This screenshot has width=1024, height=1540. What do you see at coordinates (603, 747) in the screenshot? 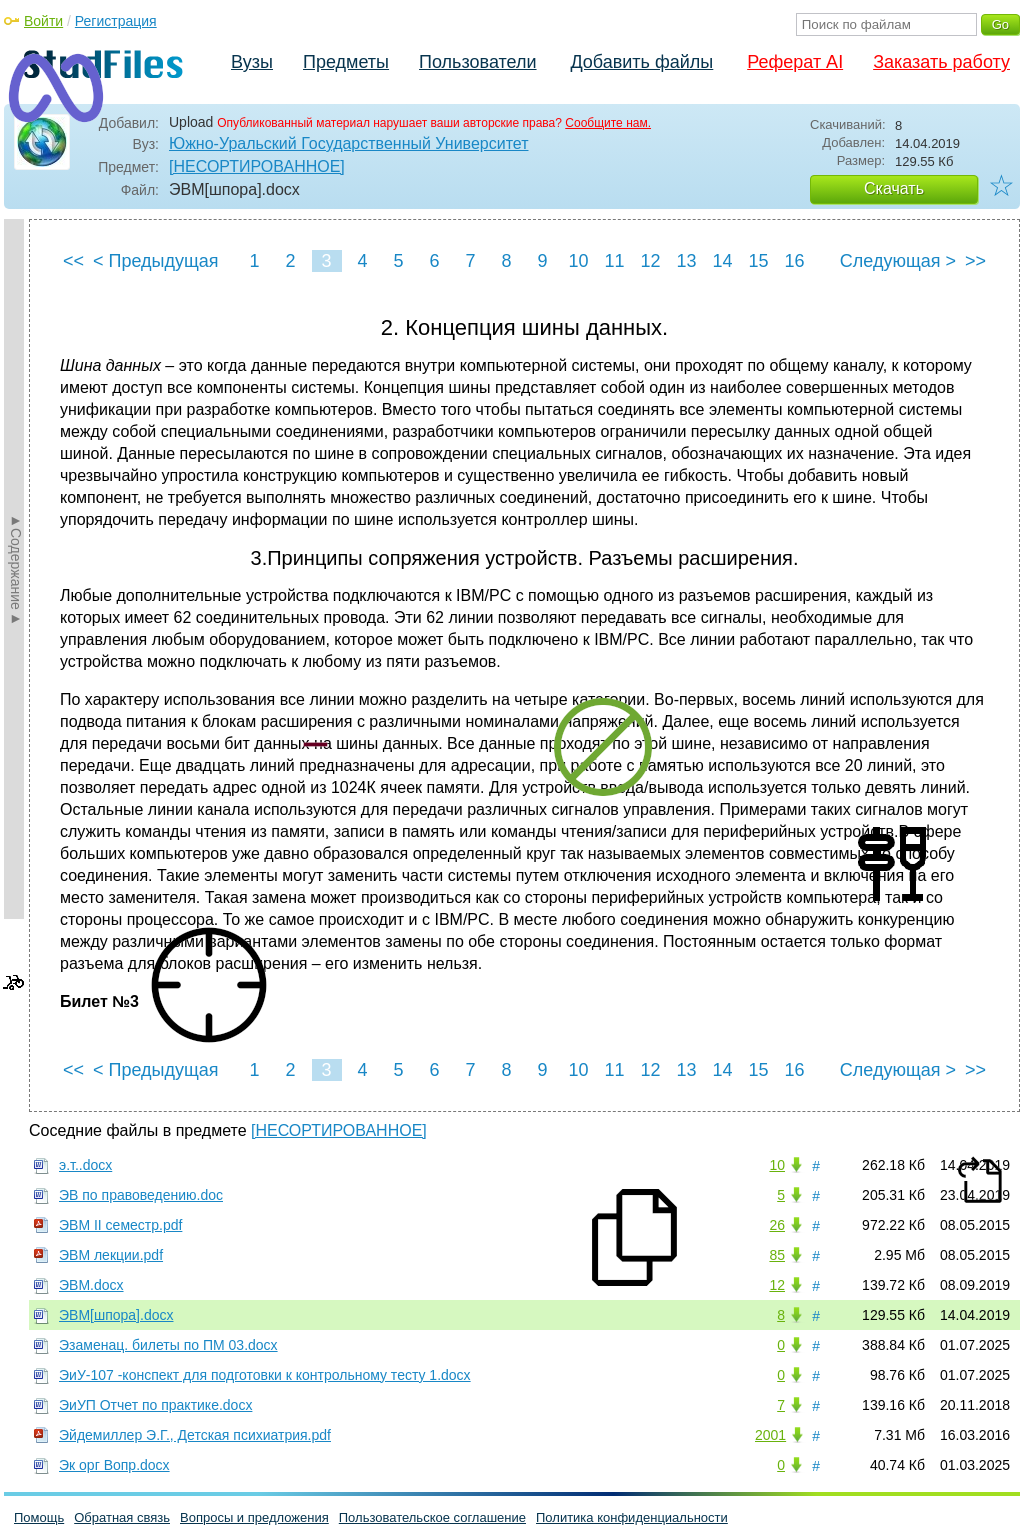
I see `indicates a blocked or prohibited action` at bounding box center [603, 747].